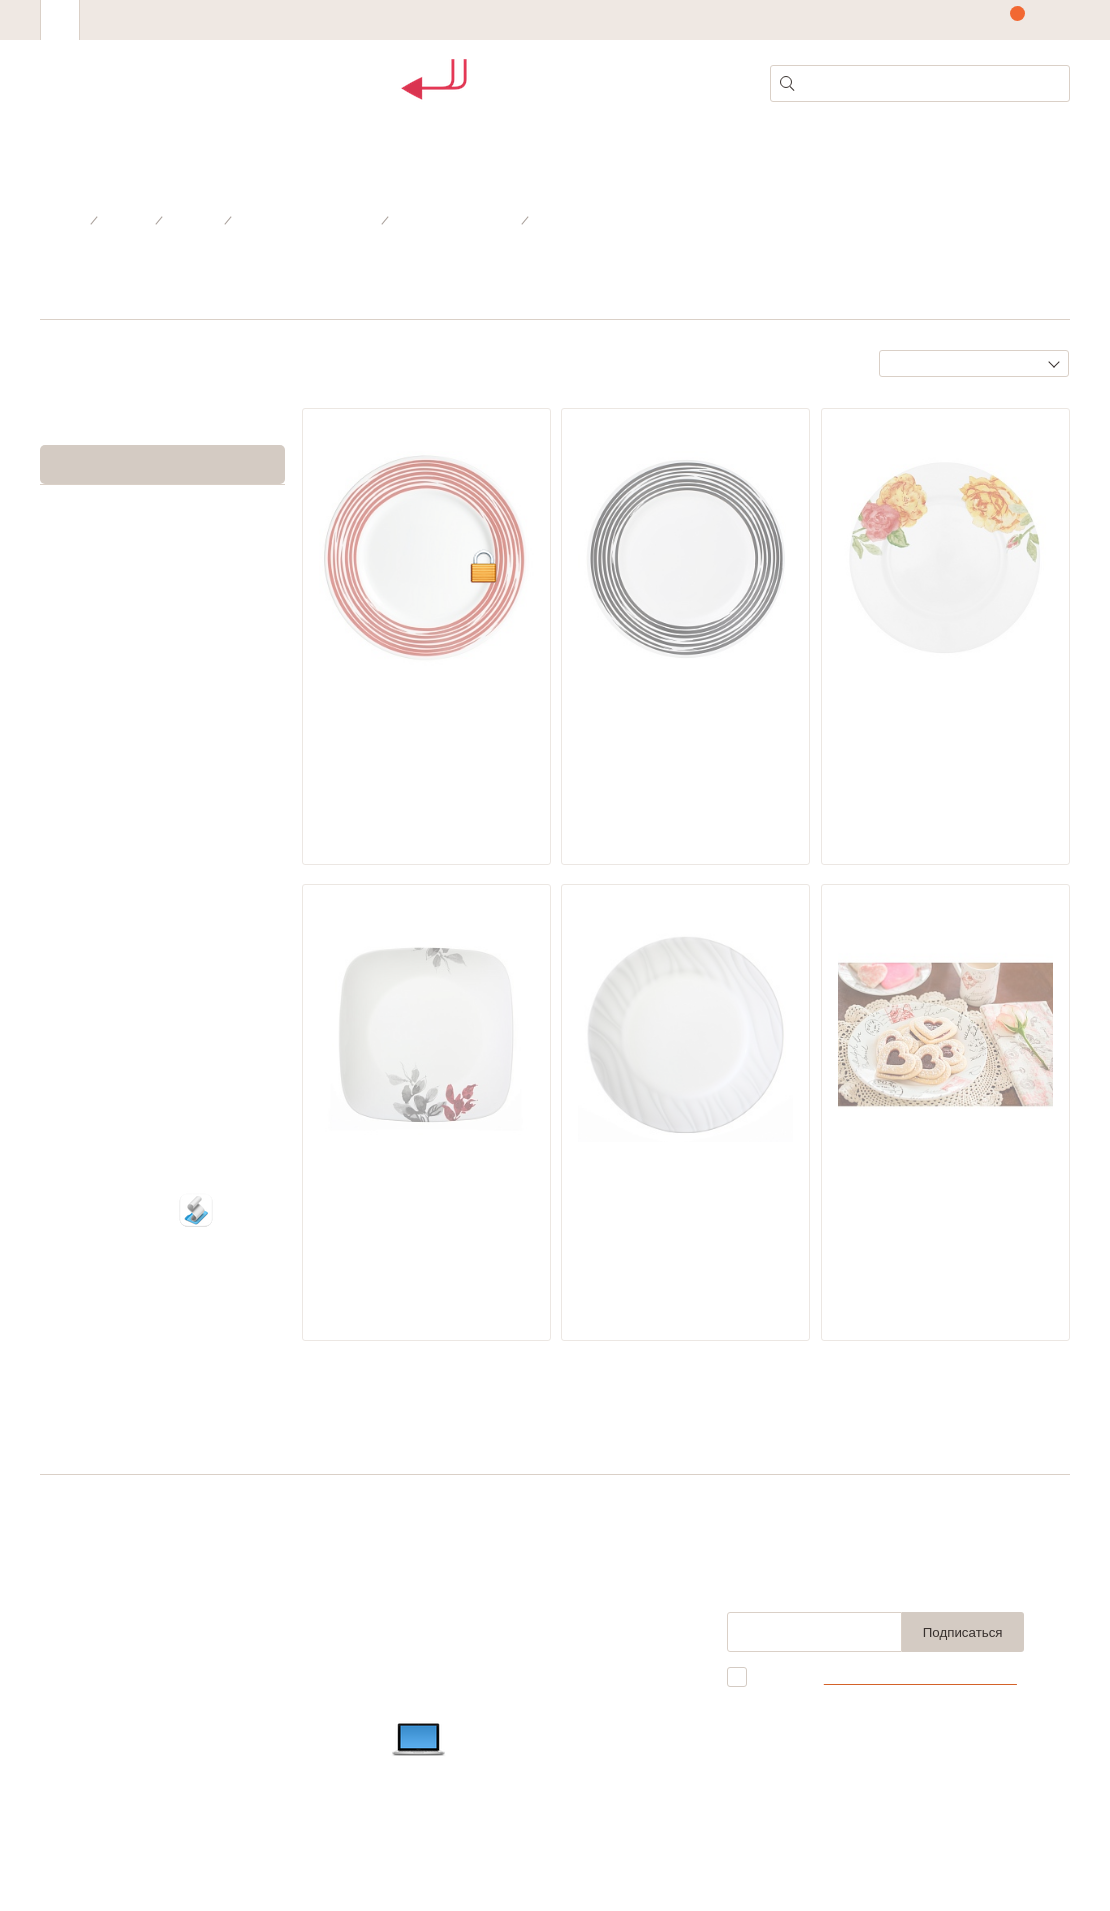 The height and width of the screenshot is (1911, 1110). Describe the element at coordinates (196, 1210) in the screenshot. I see `manage folder automation scripts` at that location.